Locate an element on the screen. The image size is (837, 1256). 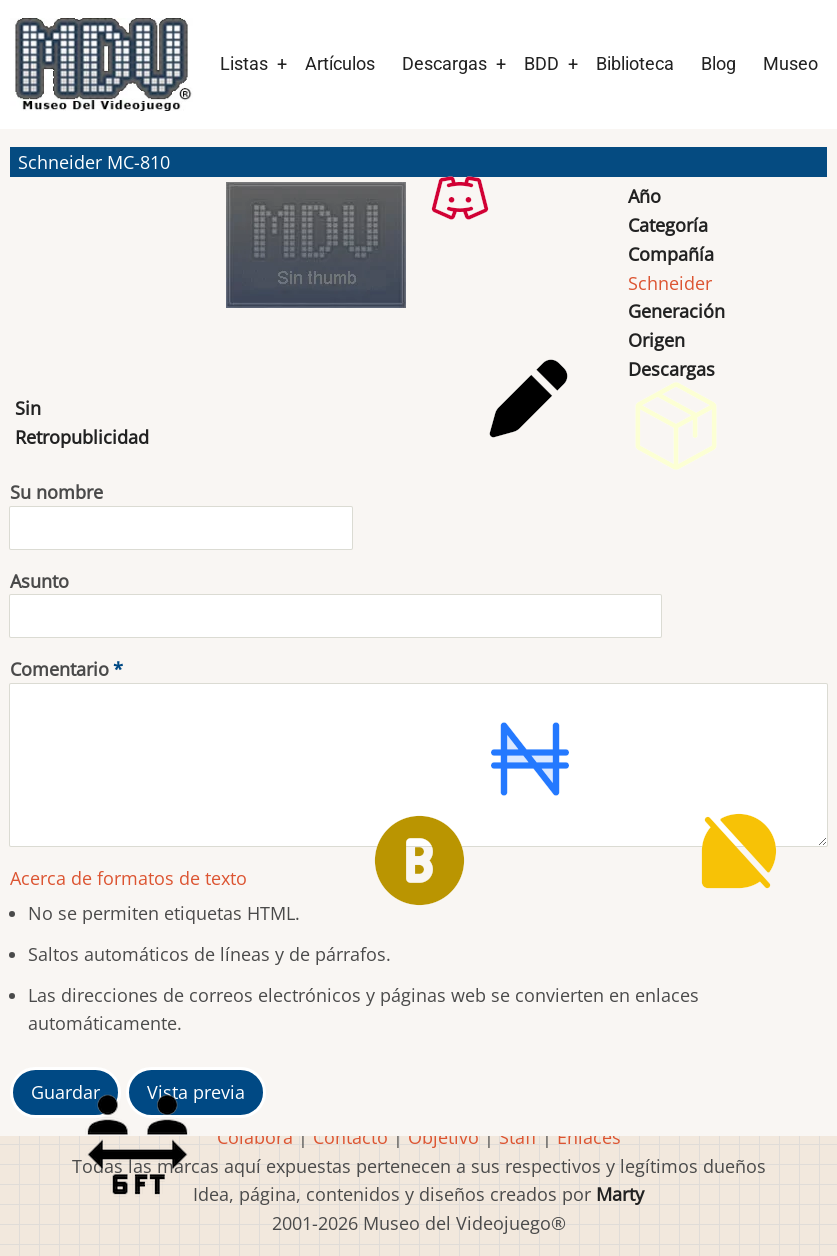
open Discord is located at coordinates (460, 197).